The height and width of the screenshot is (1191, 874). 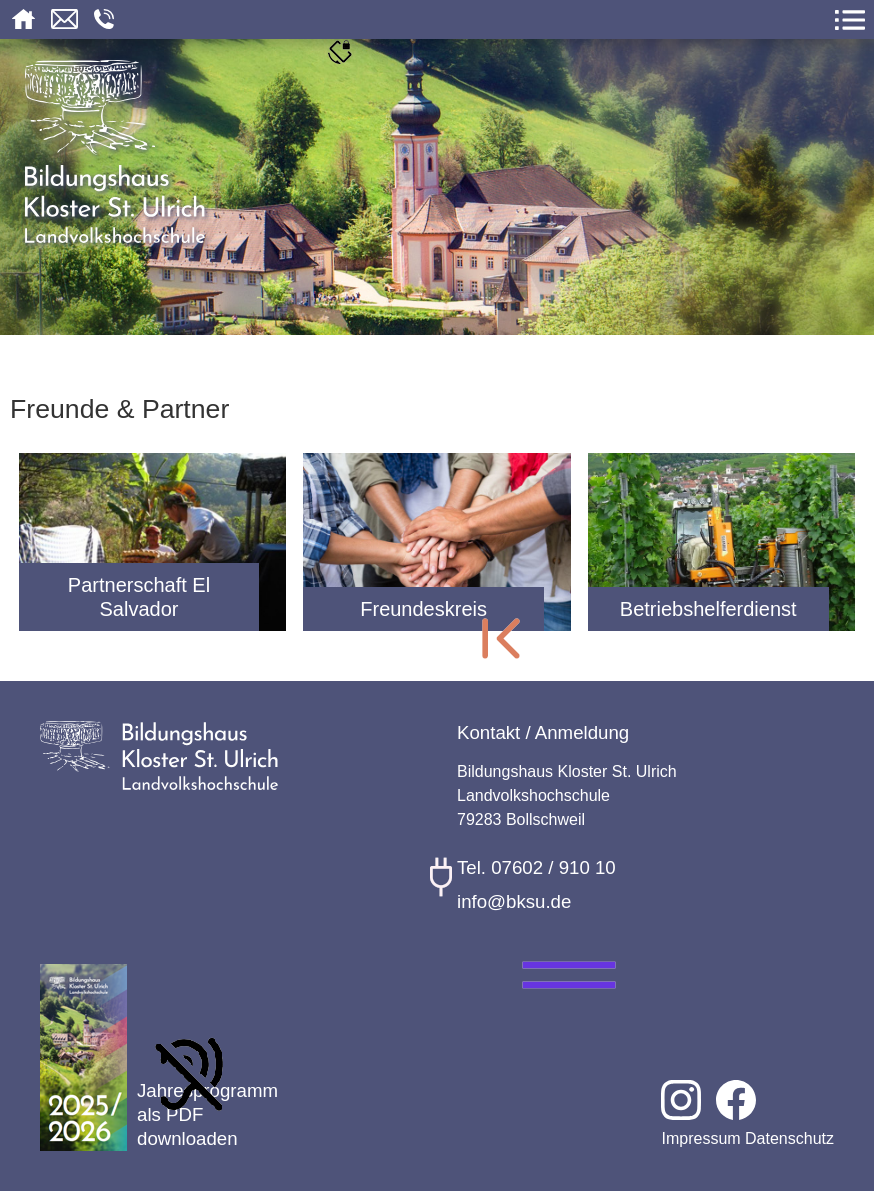 I want to click on indicates hearing assistance is disabled, so click(x=191, y=1074).